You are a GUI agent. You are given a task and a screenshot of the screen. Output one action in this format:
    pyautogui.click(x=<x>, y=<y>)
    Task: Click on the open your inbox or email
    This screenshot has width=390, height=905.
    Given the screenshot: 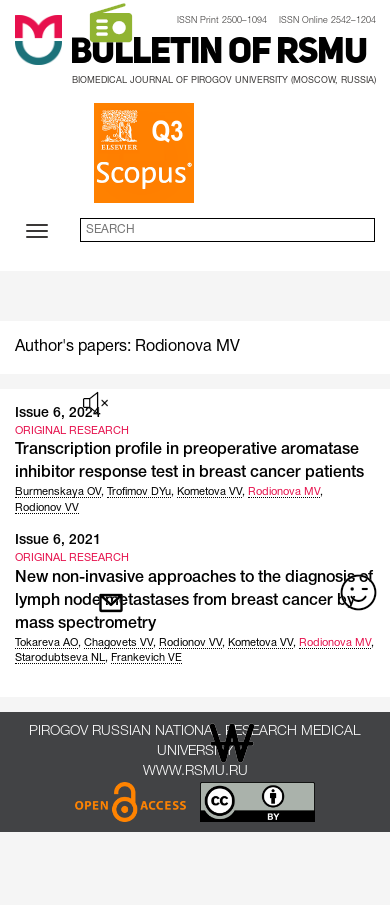 What is the action you would take?
    pyautogui.click(x=111, y=603)
    